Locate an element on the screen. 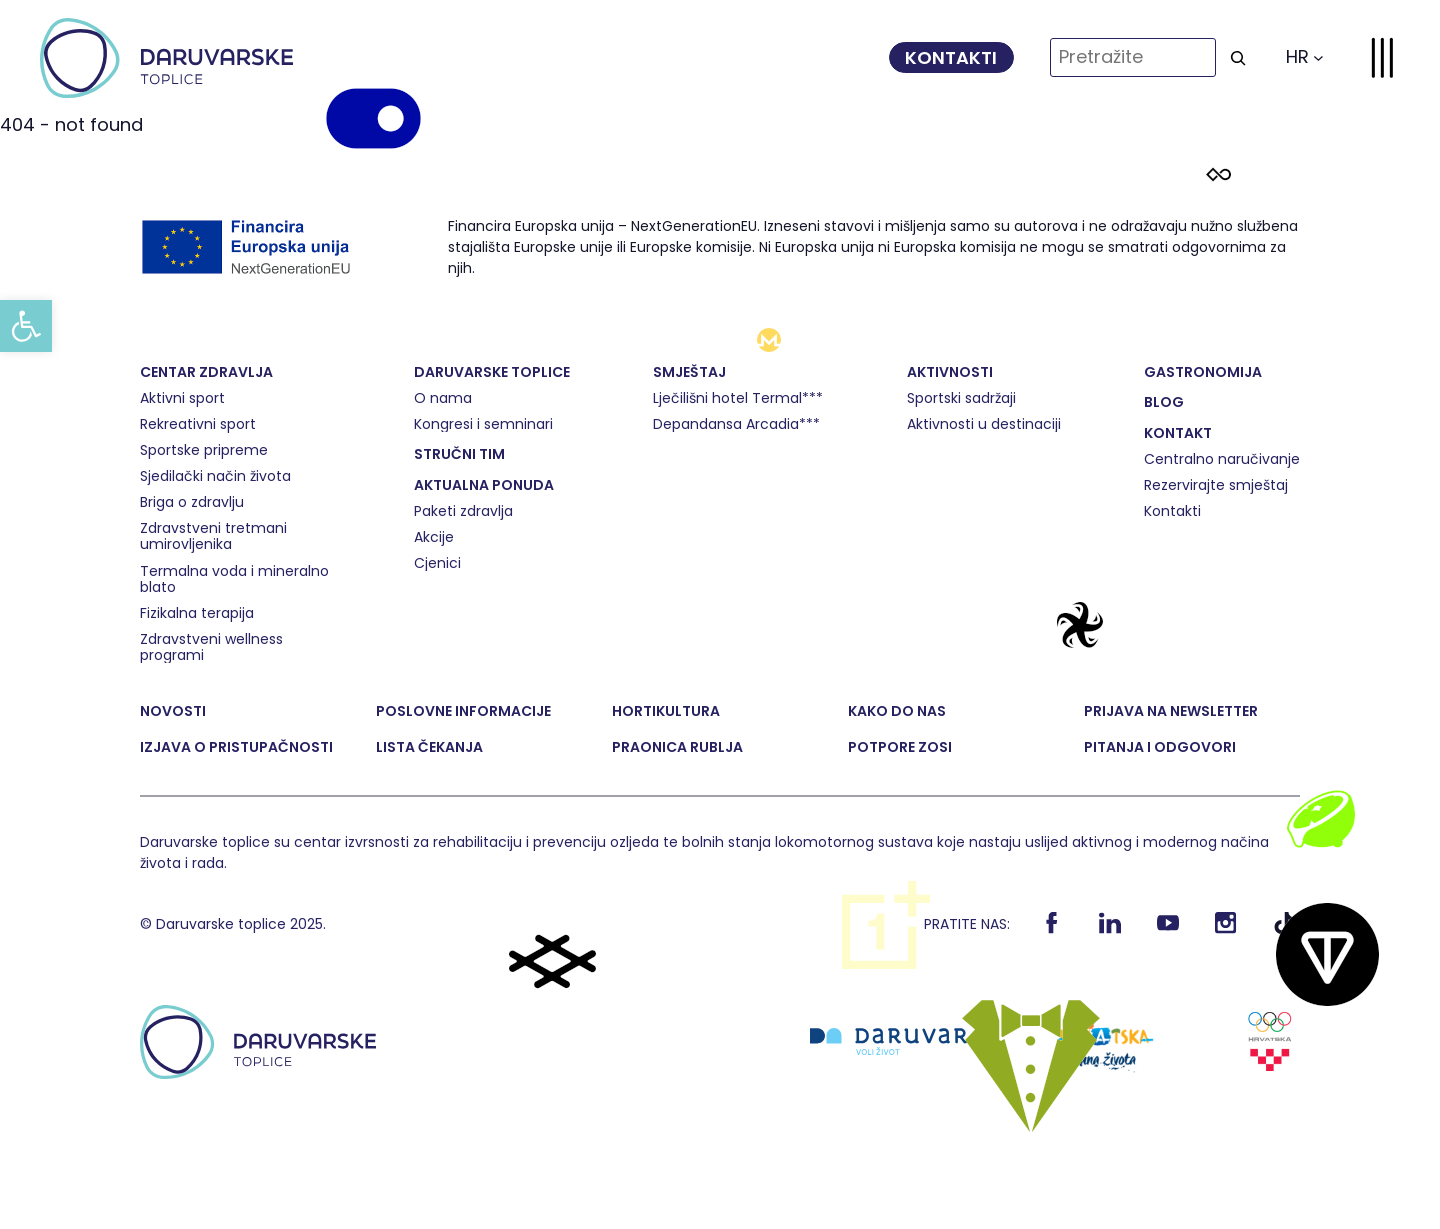 The width and height of the screenshot is (1440, 1229). open TON wallet or blockchain app is located at coordinates (1327, 954).